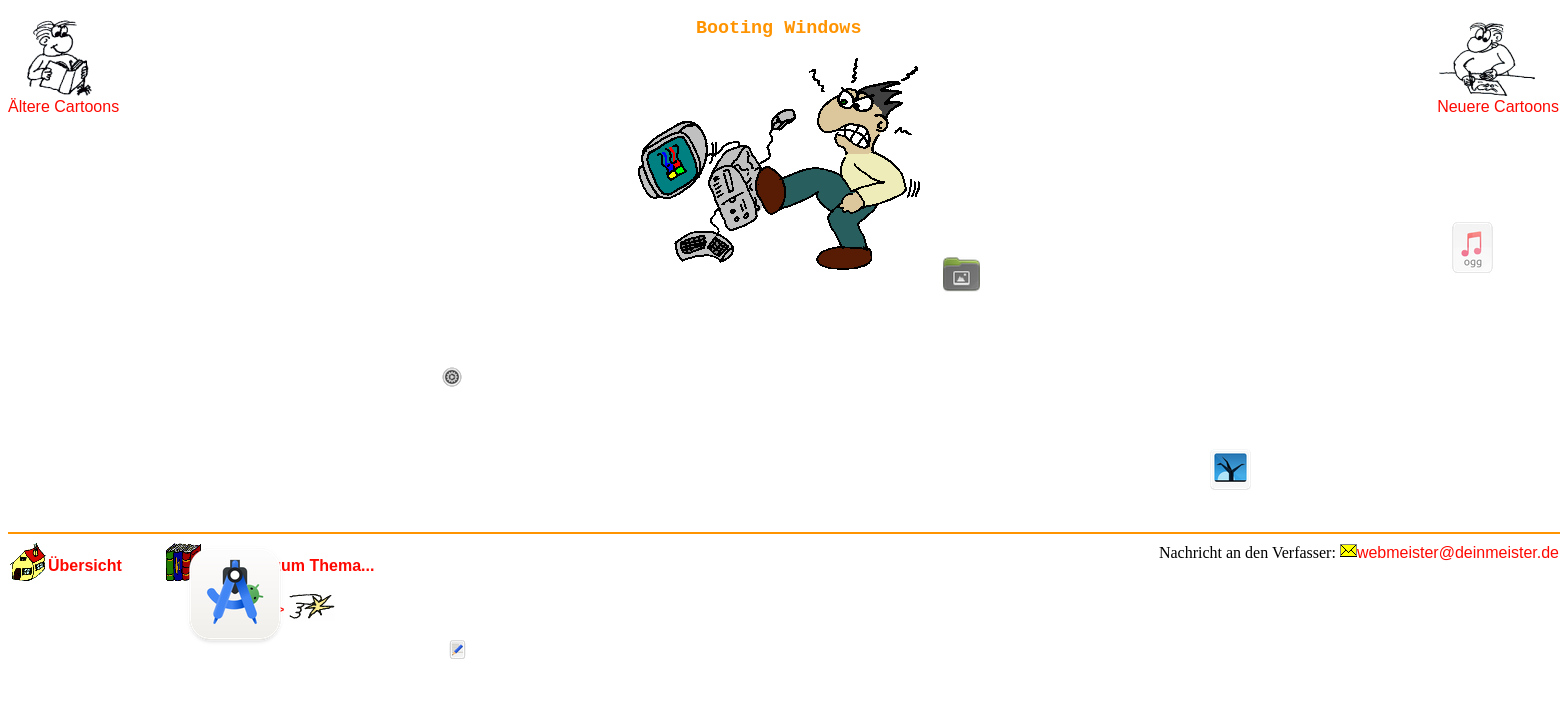 The height and width of the screenshot is (720, 1568). I want to click on an ogg vorbis audio file, so click(1472, 247).